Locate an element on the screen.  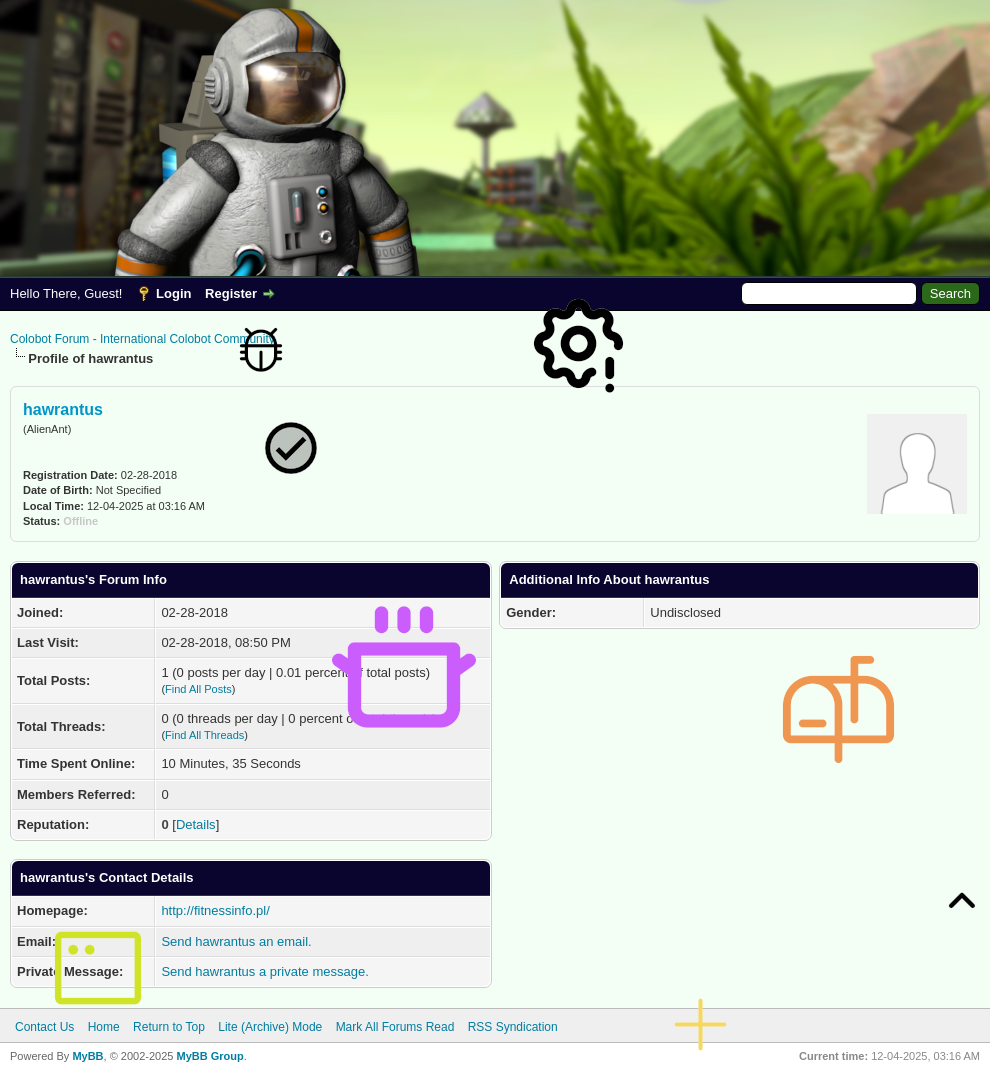
report a bug or issue is located at coordinates (261, 349).